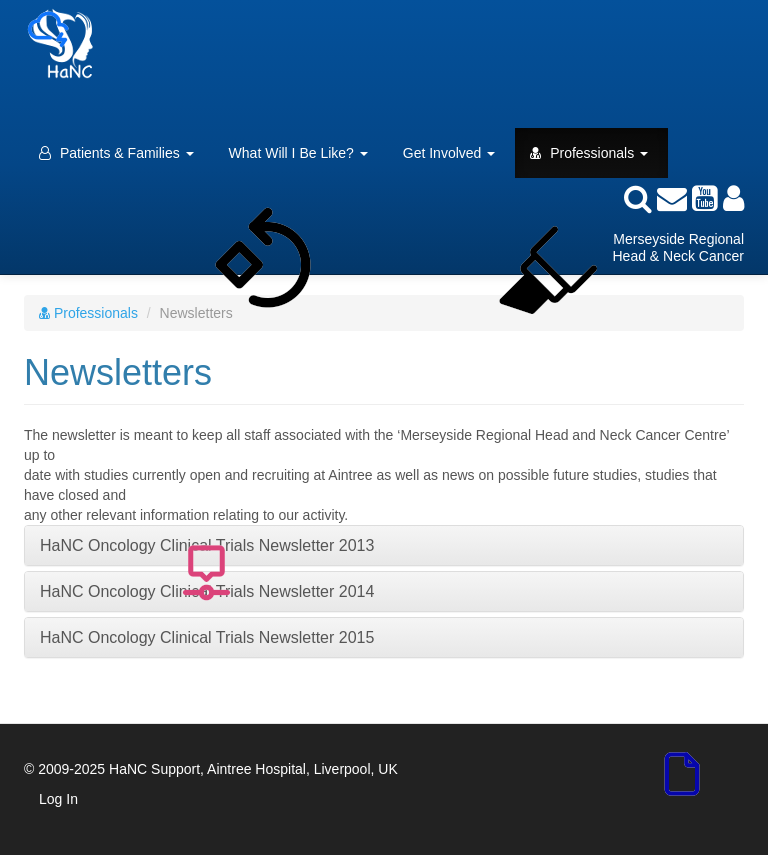 This screenshot has height=855, width=768. I want to click on highlight or mark selected text, so click(545, 275).